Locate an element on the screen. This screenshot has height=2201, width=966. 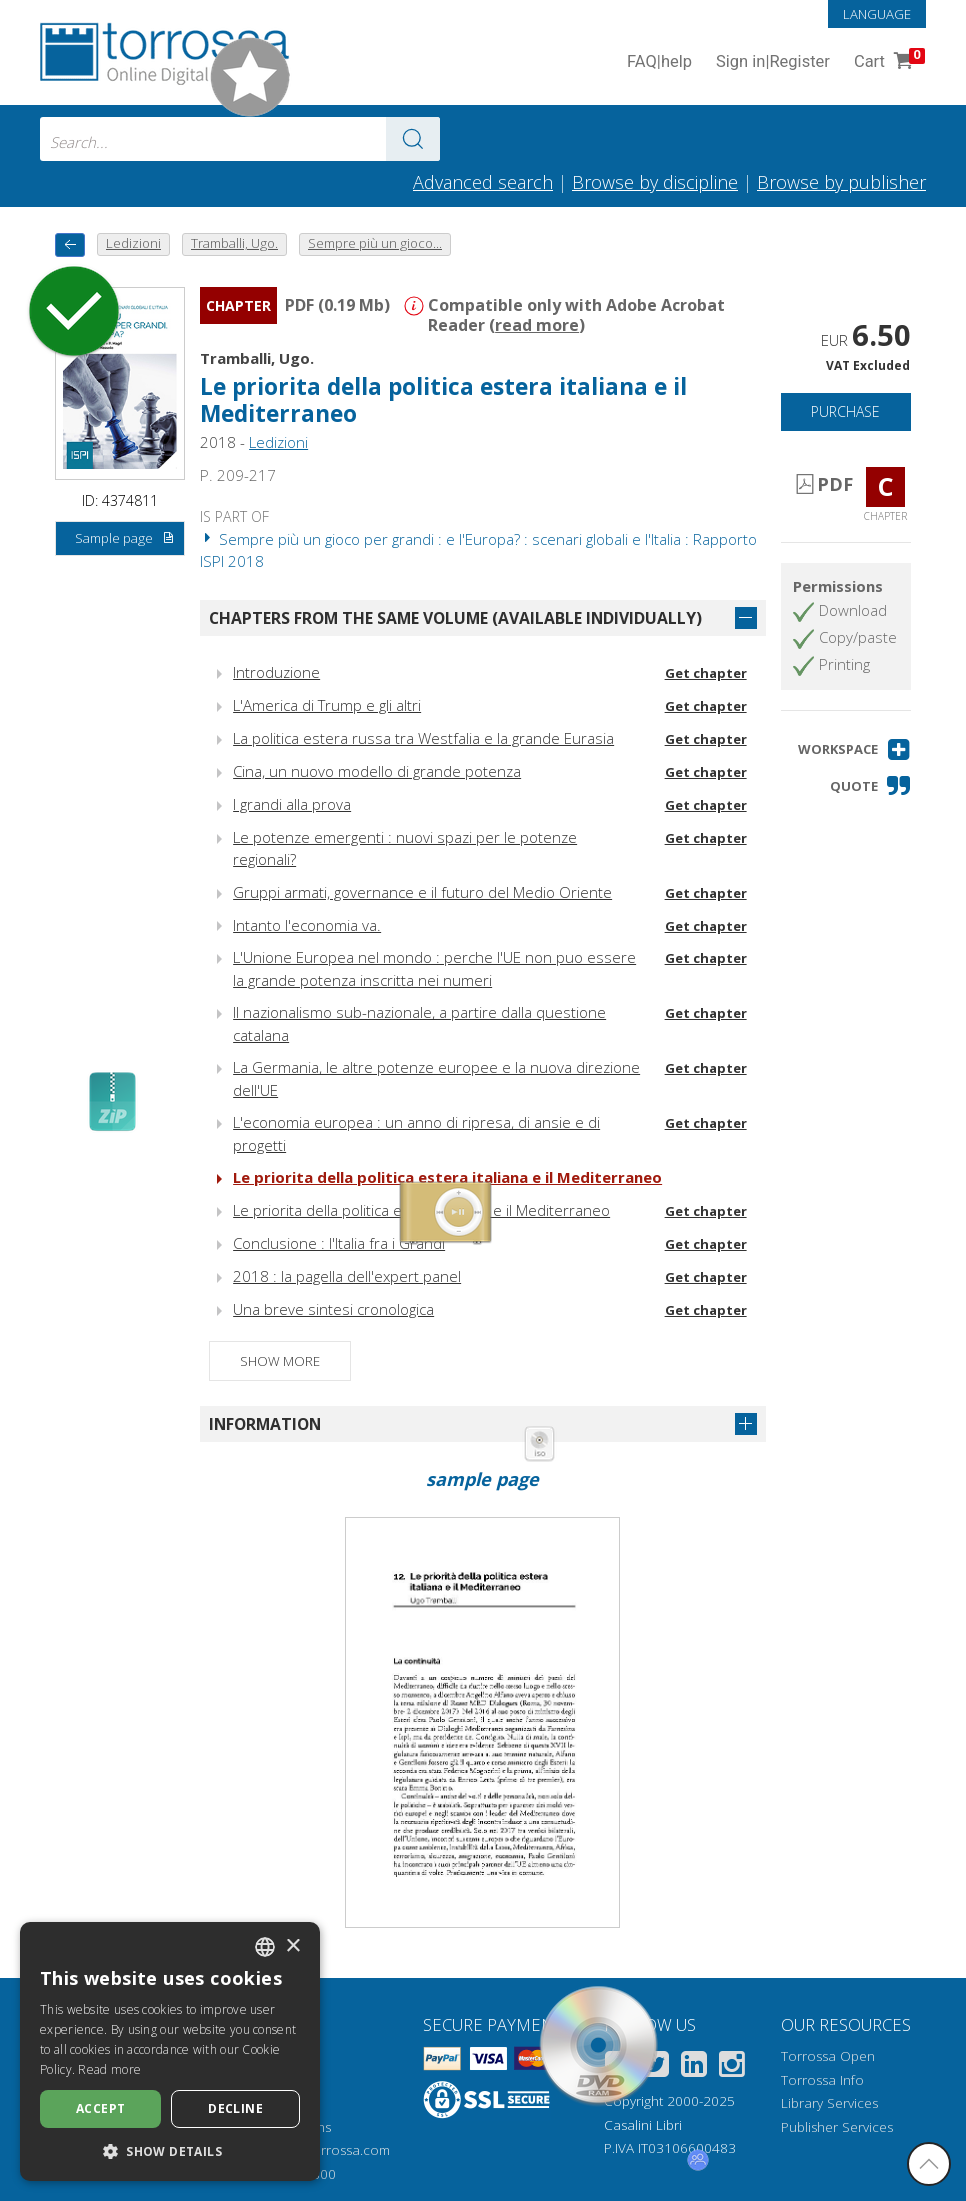
indicates file has been successfully synced and shared is located at coordinates (74, 311).